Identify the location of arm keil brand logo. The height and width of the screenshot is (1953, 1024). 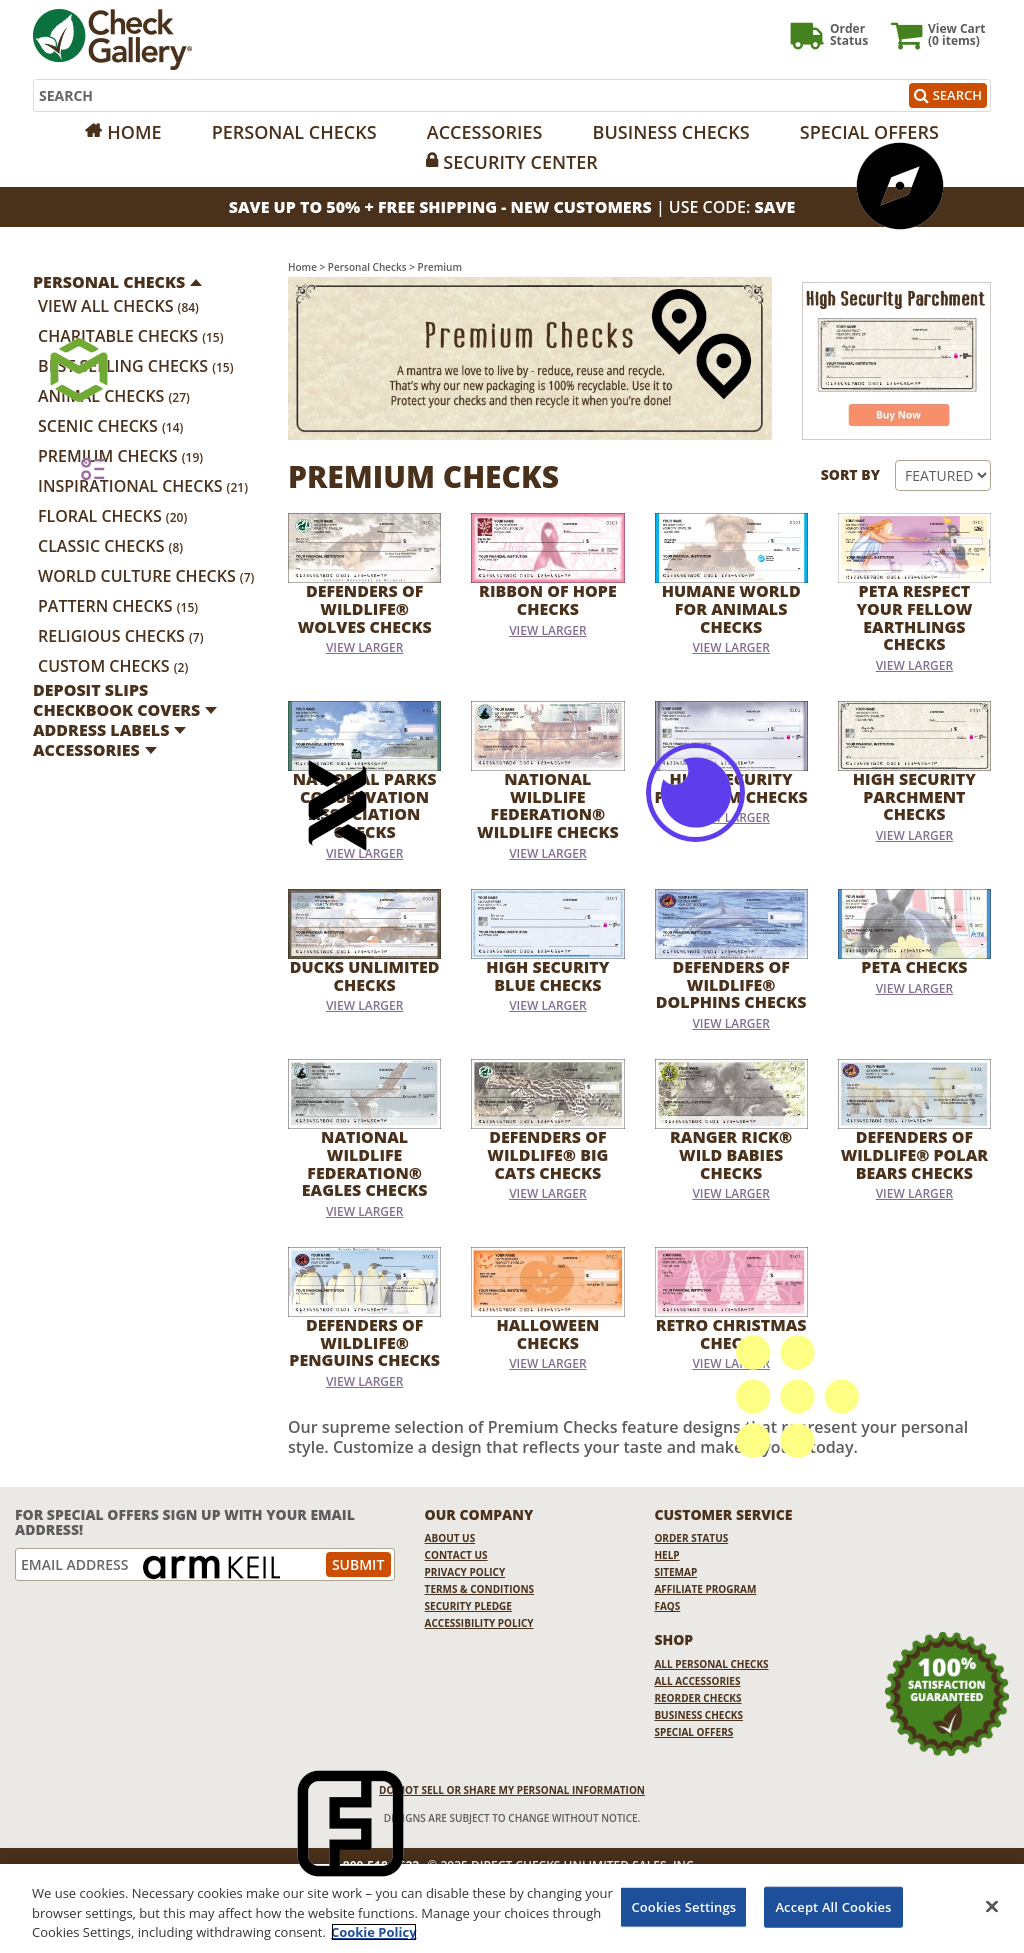
(211, 1567).